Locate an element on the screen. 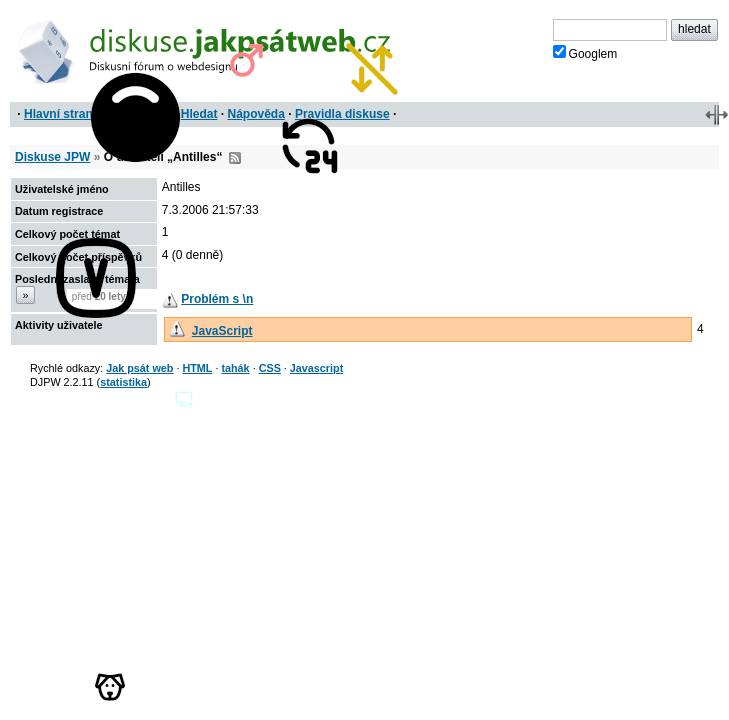 The image size is (729, 720). share your screen with others is located at coordinates (184, 399).